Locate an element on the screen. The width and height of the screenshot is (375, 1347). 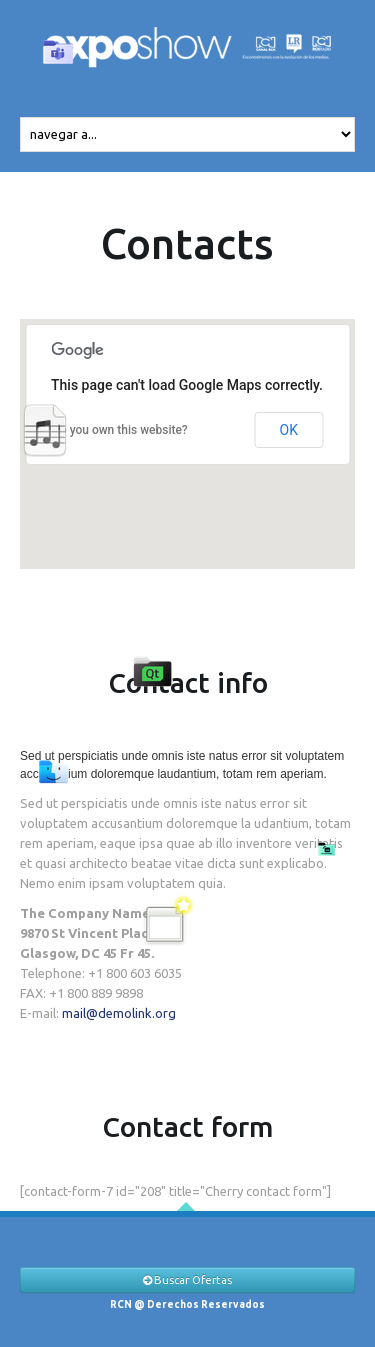
folder containing Qt framework project files is located at coordinates (152, 672).